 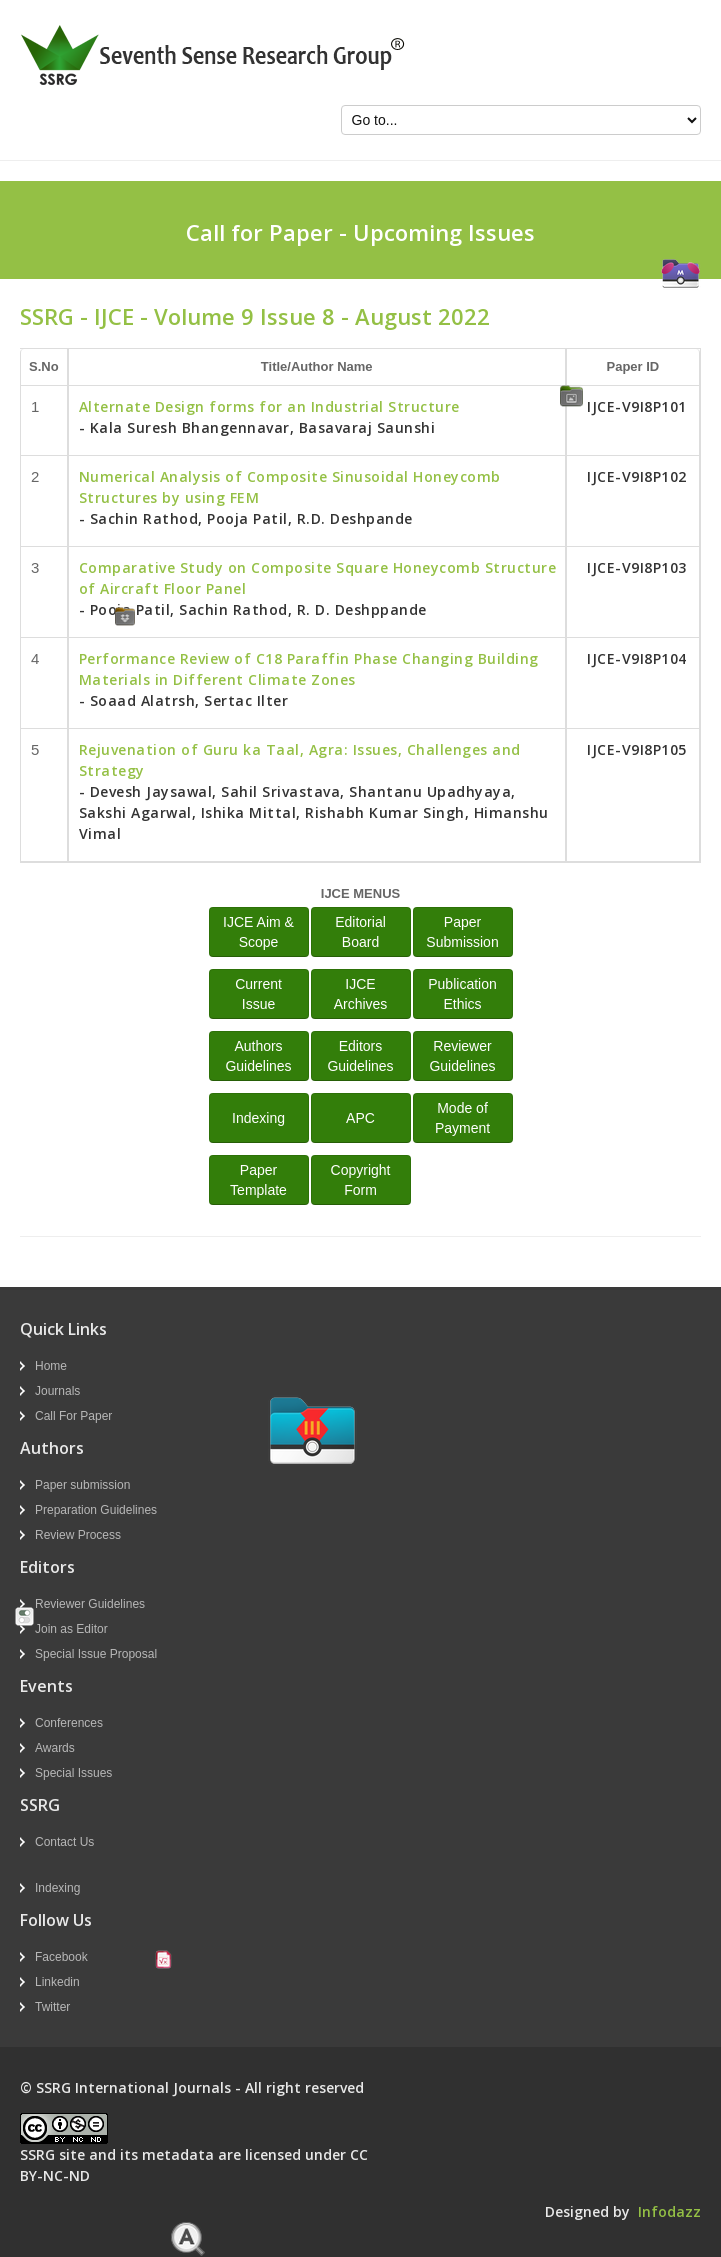 I want to click on open your dropbox folder, so click(x=125, y=616).